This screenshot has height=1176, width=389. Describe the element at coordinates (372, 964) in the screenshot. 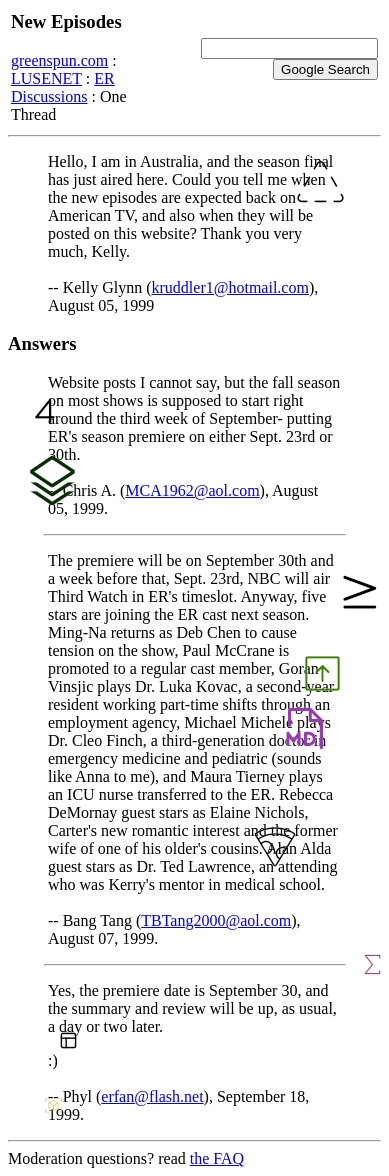

I see `calculate sum or total` at that location.